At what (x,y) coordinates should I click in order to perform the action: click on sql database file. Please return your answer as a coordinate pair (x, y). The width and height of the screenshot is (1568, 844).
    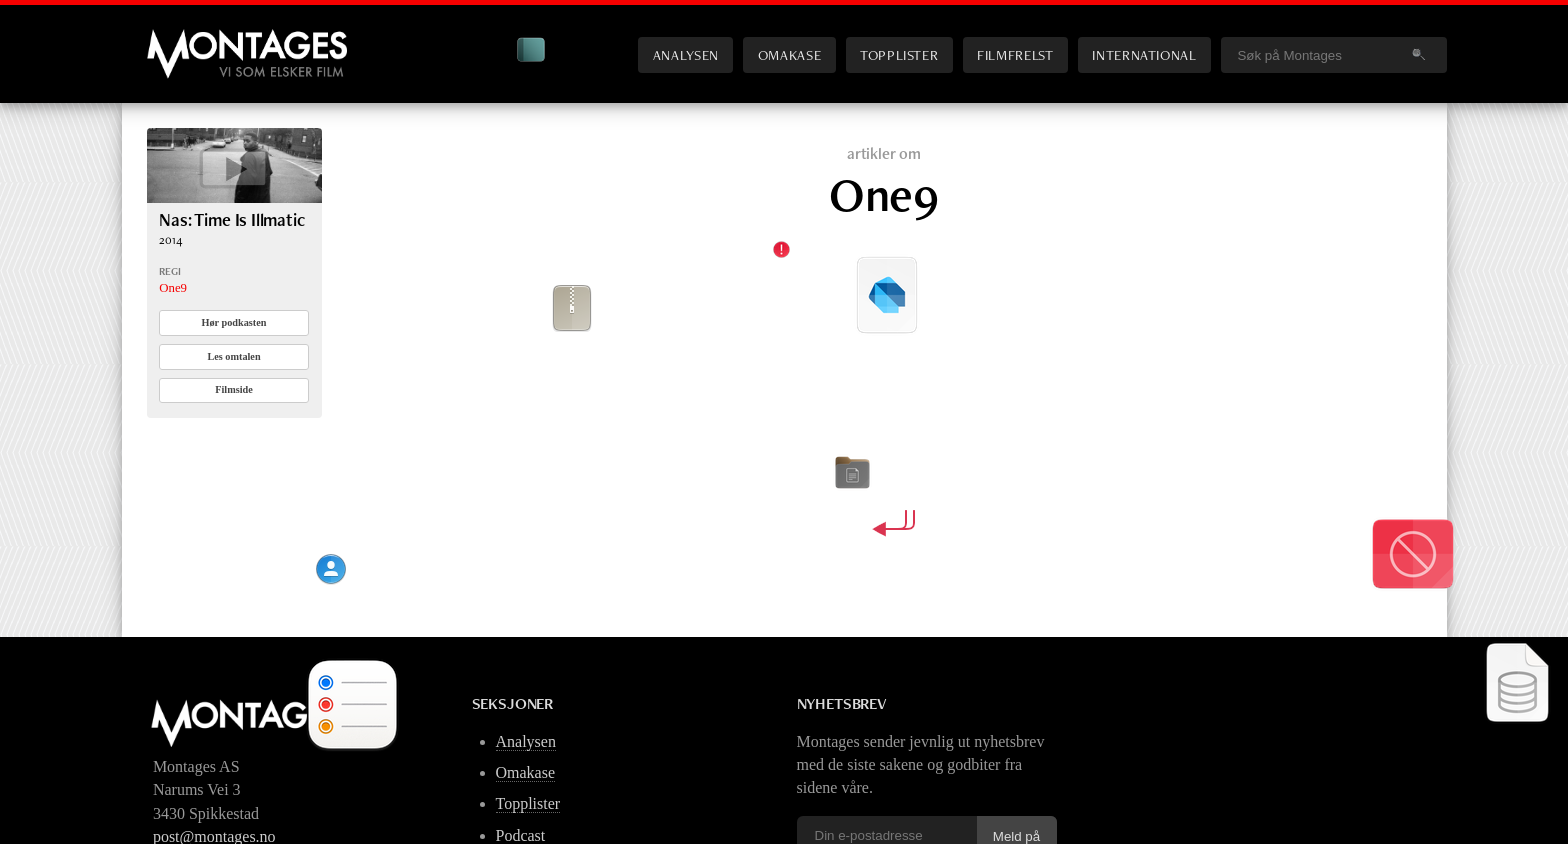
    Looking at the image, I should click on (1517, 682).